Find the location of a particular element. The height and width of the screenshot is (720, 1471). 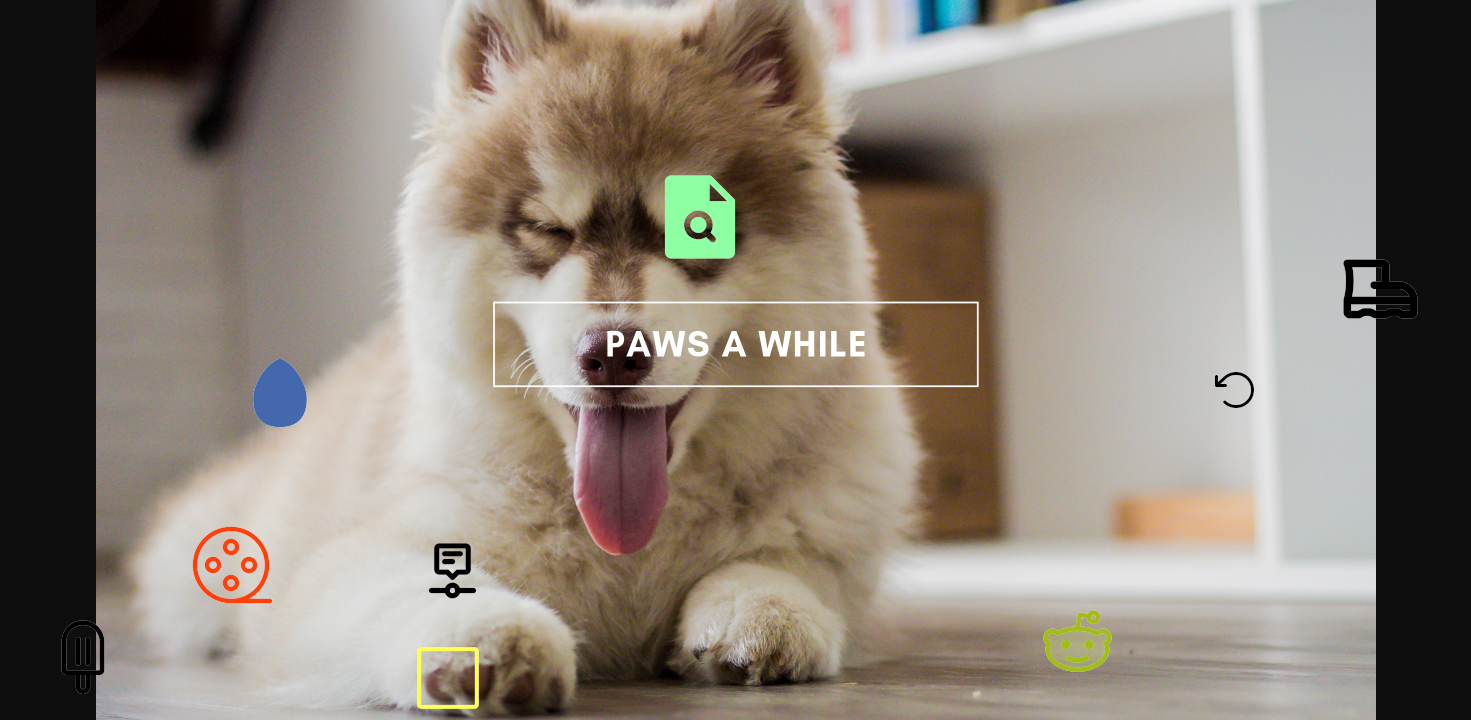

view event details on timeline is located at coordinates (452, 569).